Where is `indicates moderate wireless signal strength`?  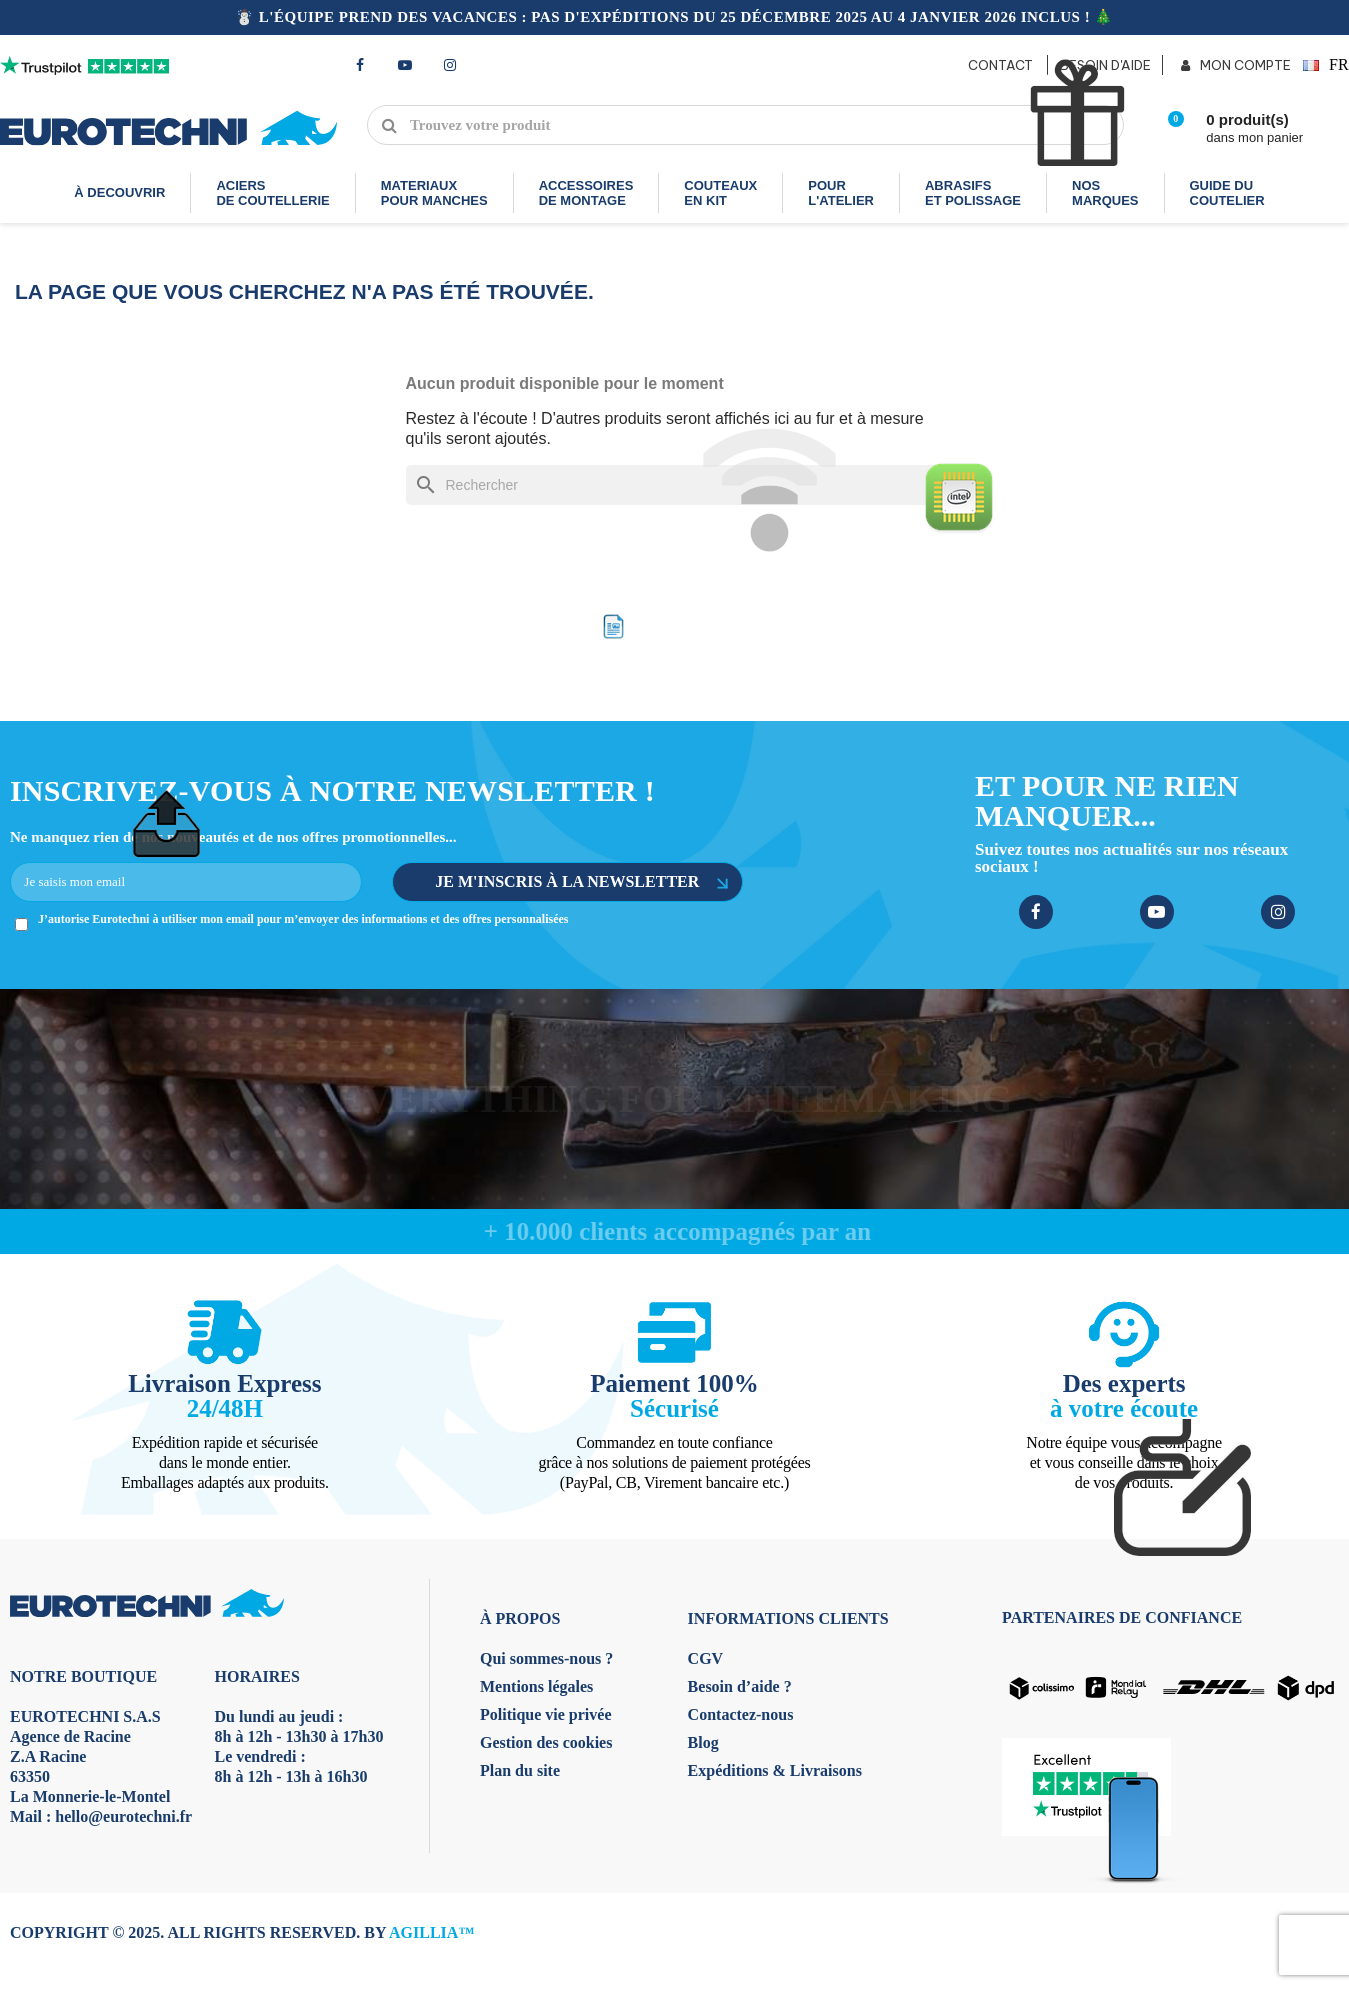
indicates moderate wireless signal strength is located at coordinates (769, 485).